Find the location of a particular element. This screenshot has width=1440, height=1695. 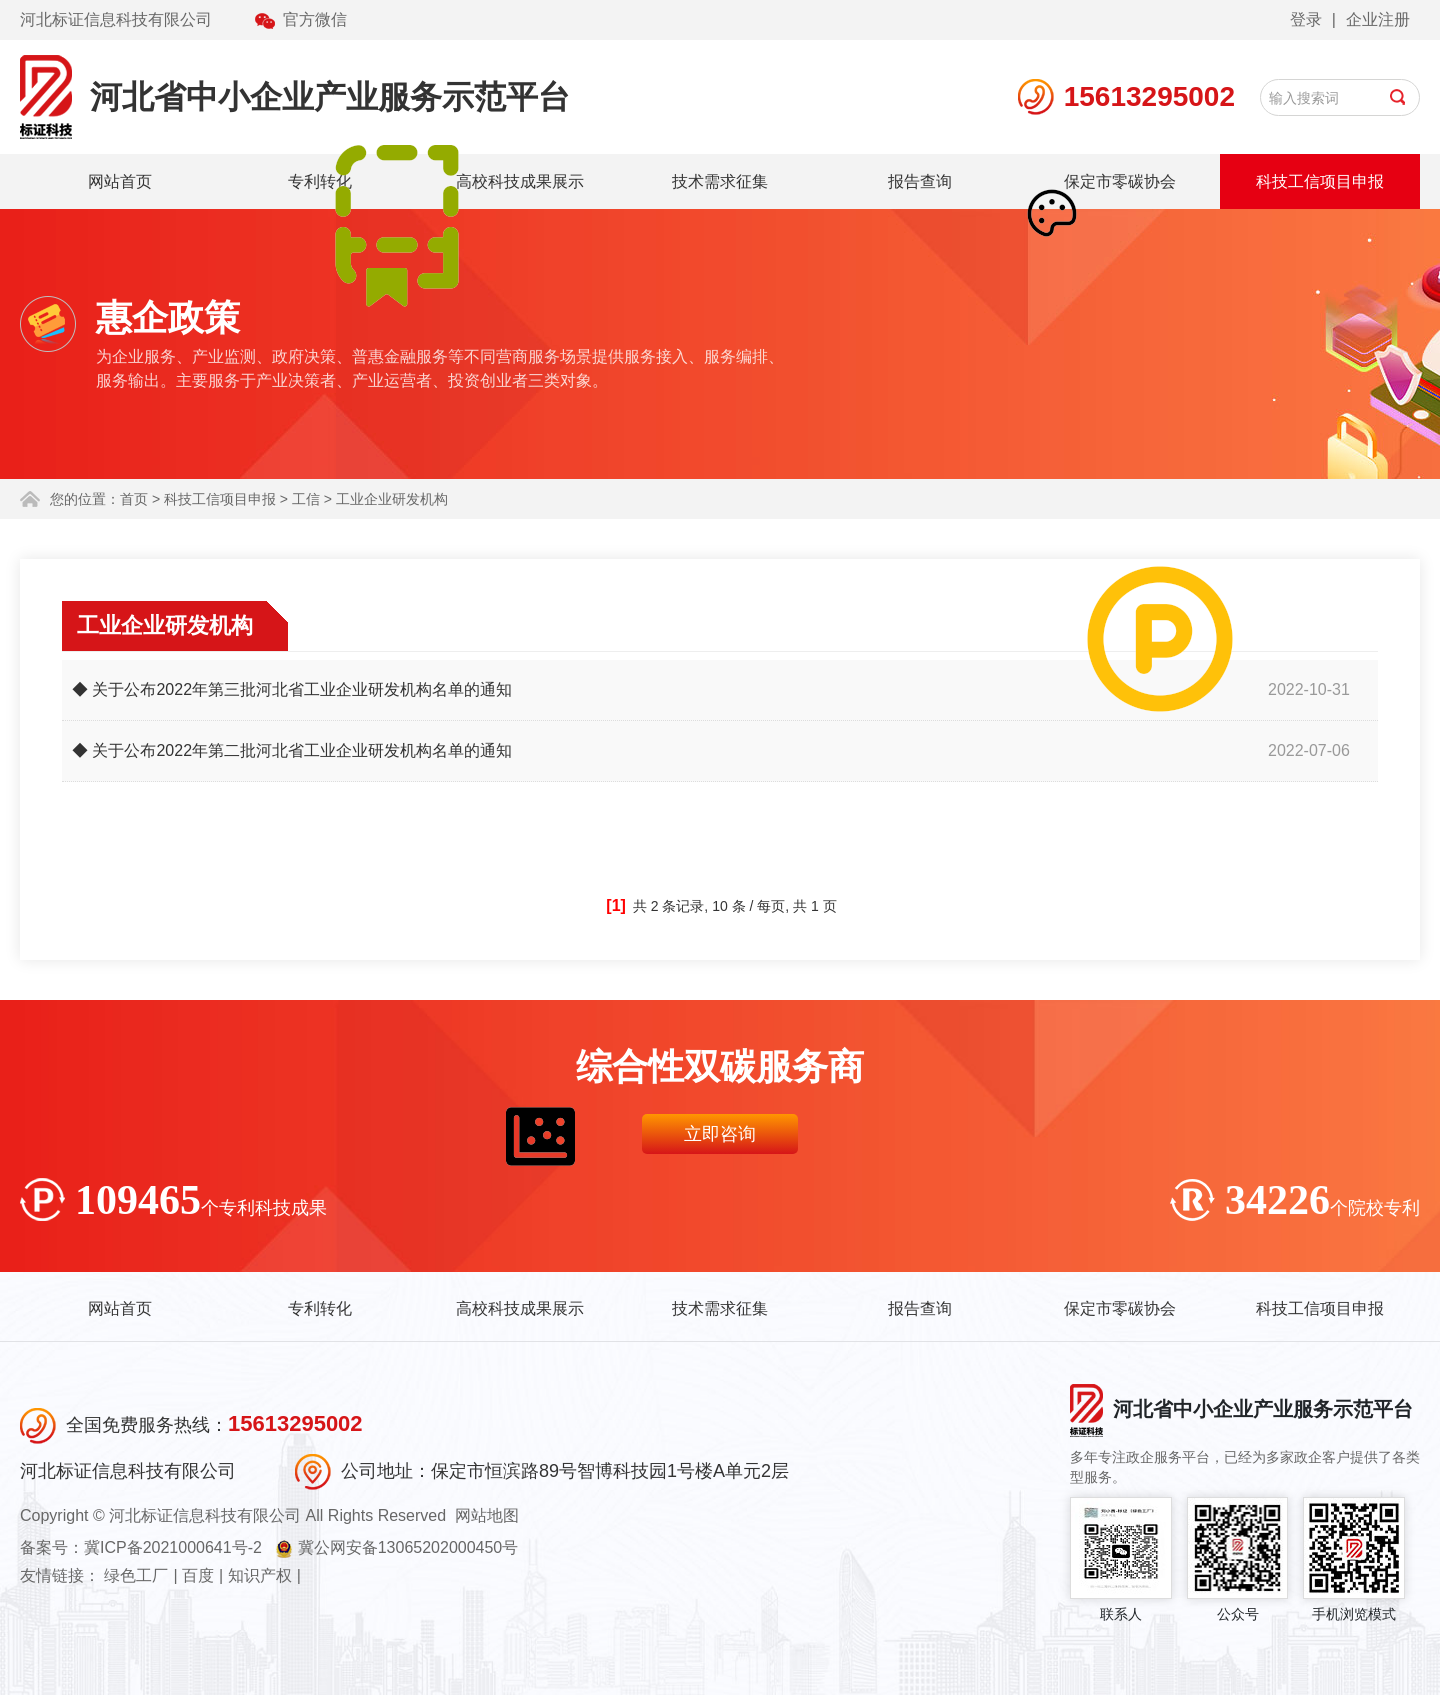

access color or theme customization options is located at coordinates (1052, 214).